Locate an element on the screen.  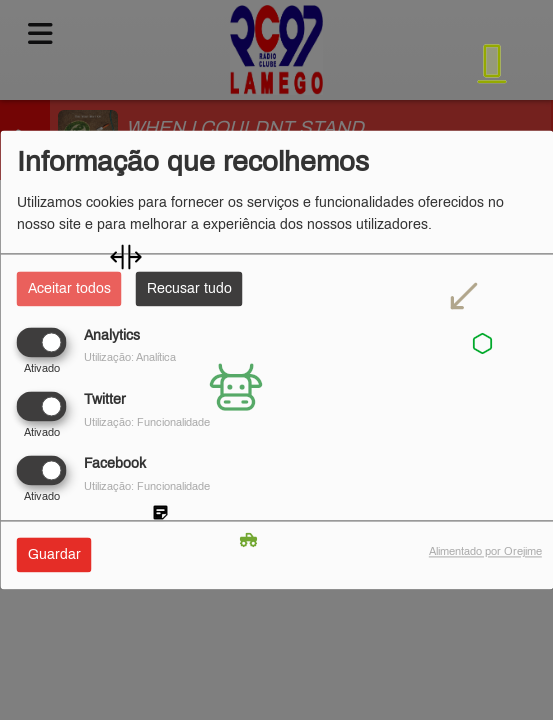
create a new note is located at coordinates (160, 512).